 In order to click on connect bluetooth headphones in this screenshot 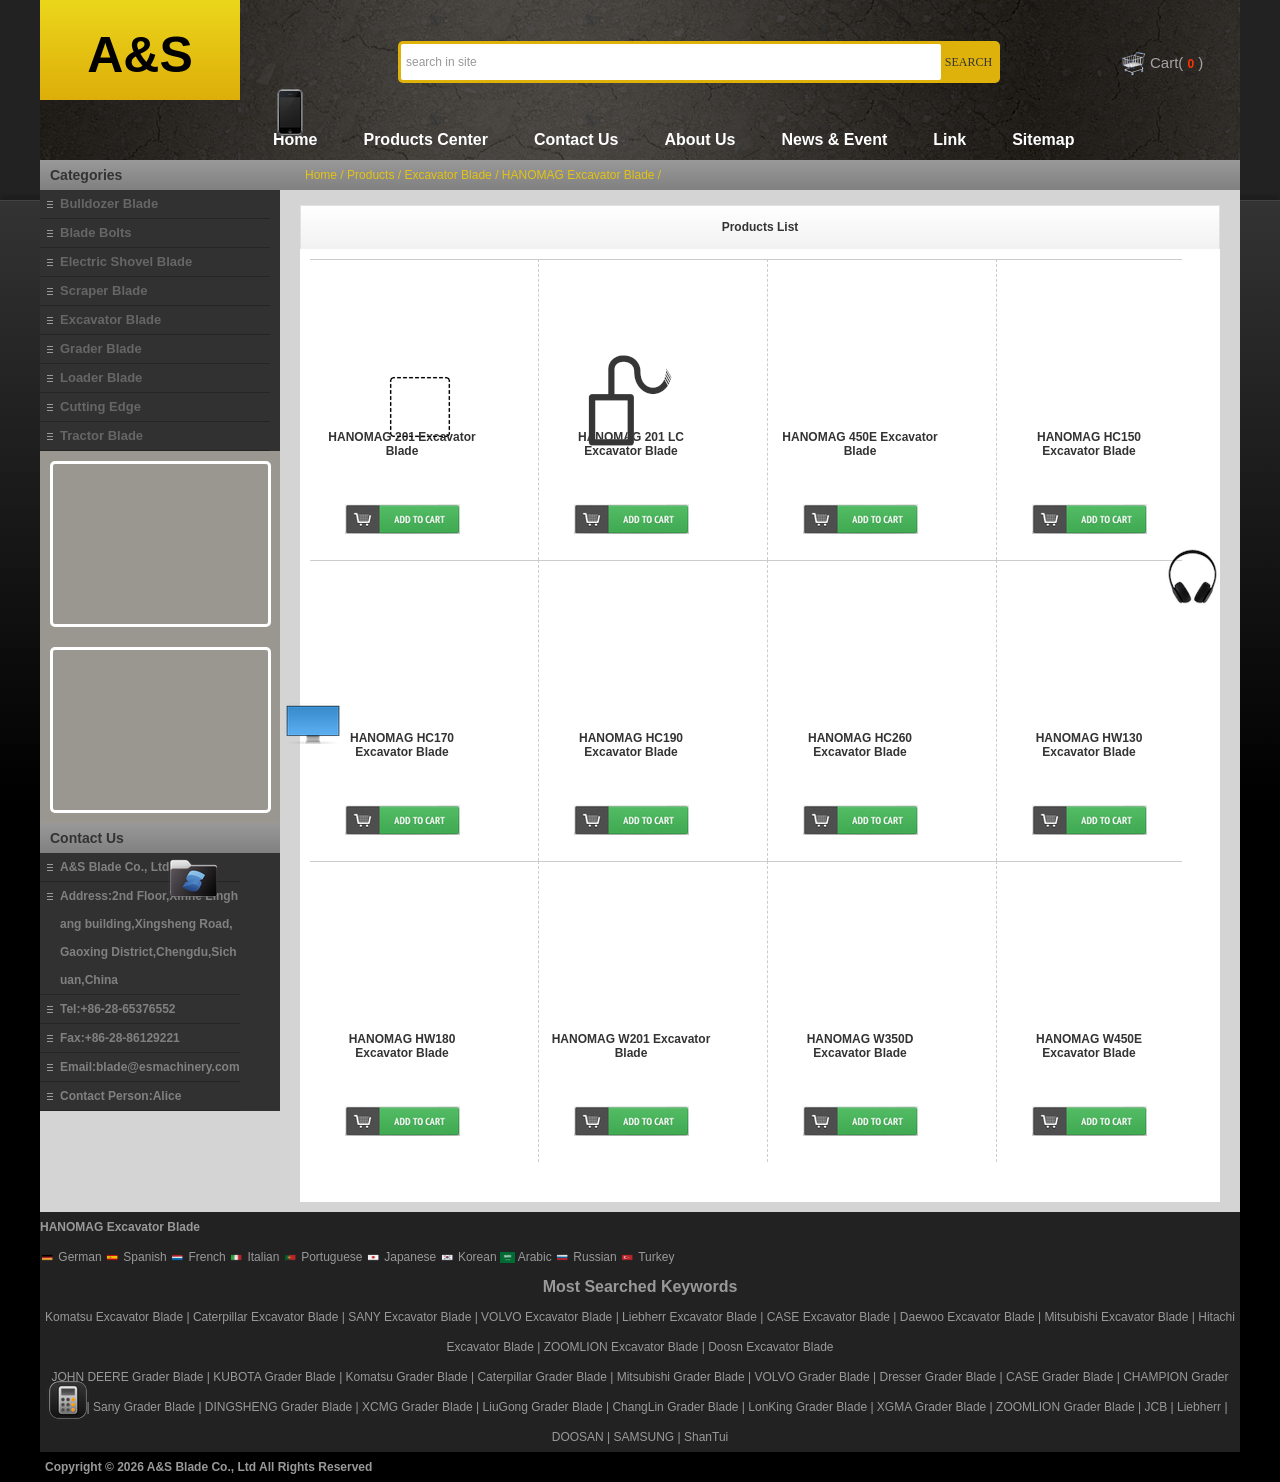, I will do `click(1192, 576)`.